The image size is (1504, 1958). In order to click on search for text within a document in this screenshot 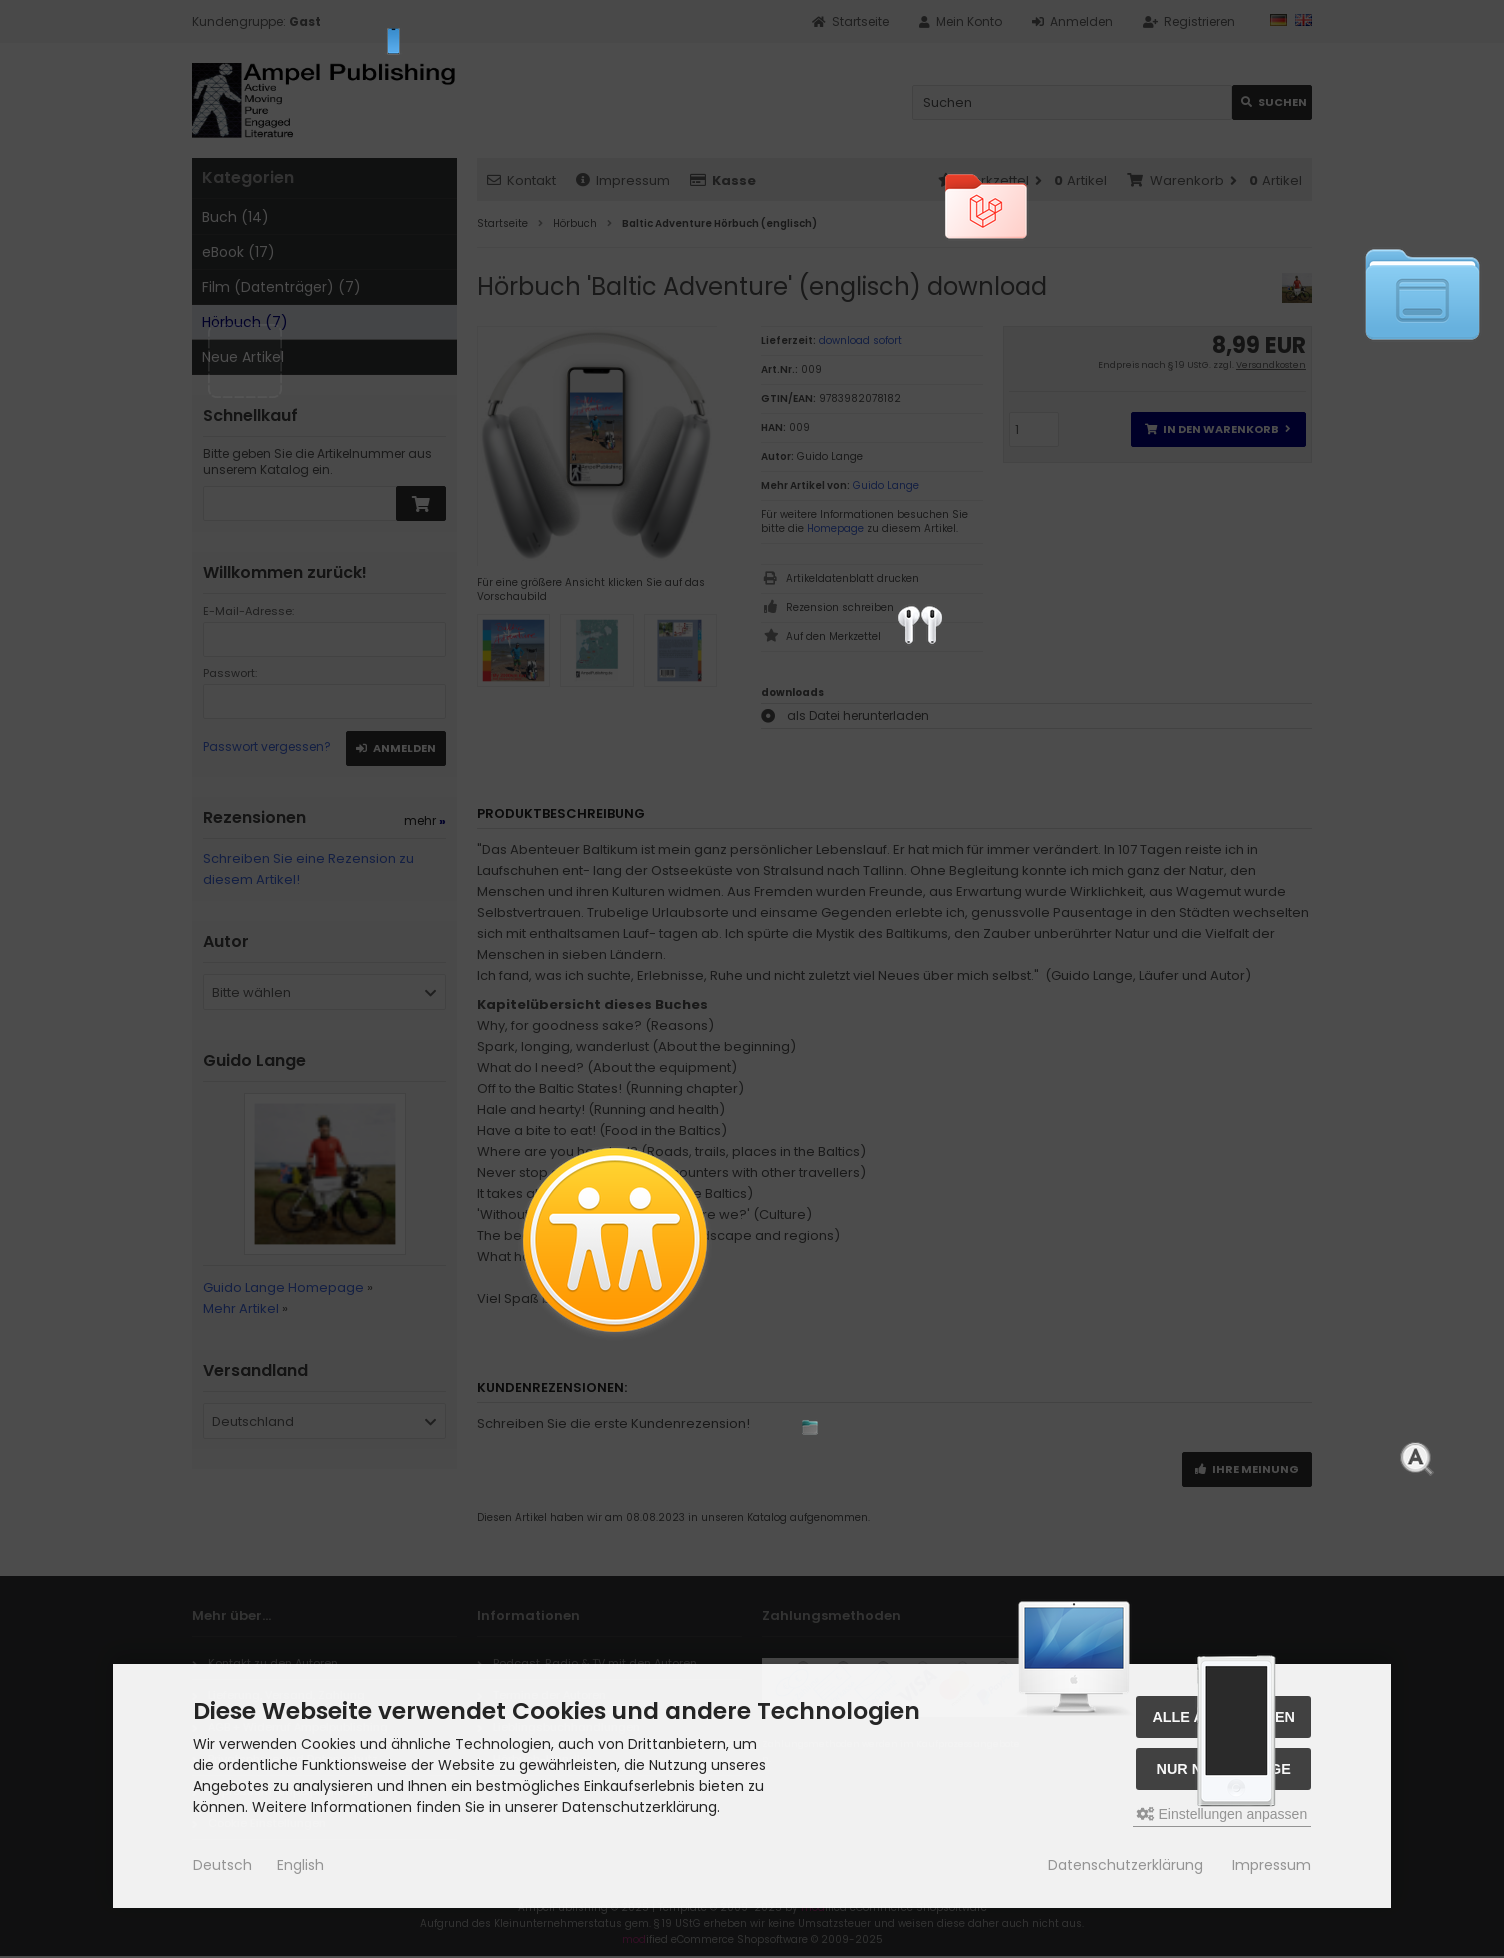, I will do `click(1417, 1459)`.